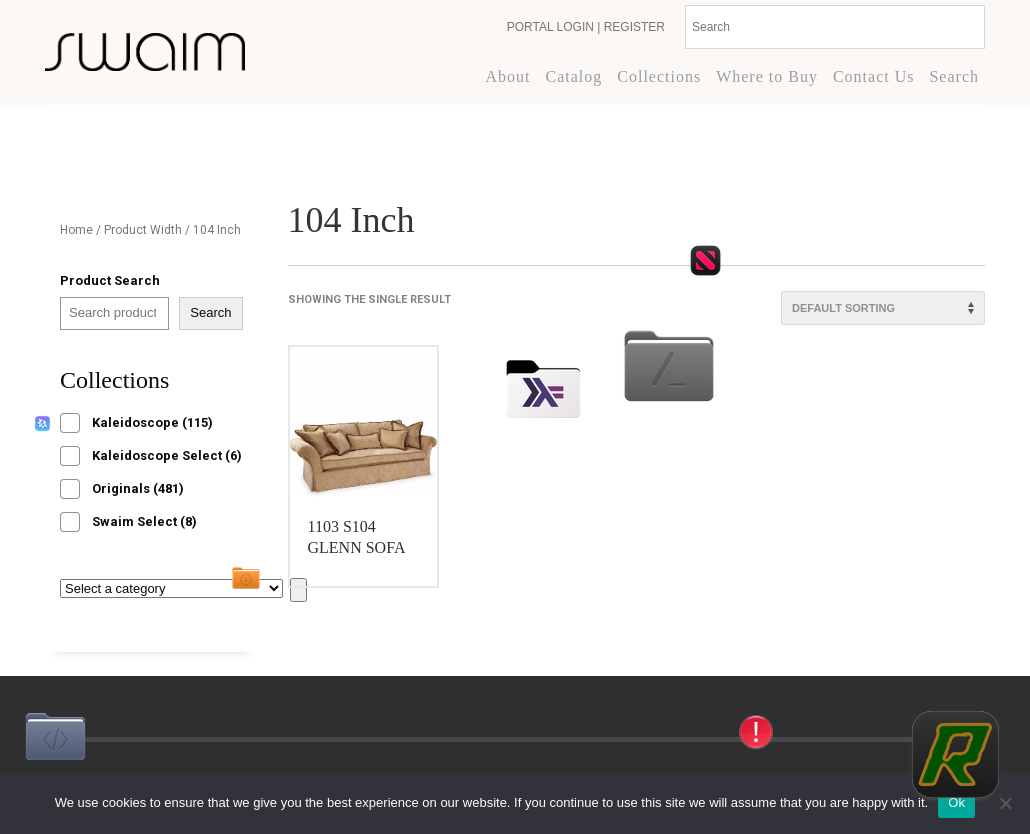 The image size is (1030, 834). Describe the element at coordinates (669, 366) in the screenshot. I see `access the root directory` at that location.